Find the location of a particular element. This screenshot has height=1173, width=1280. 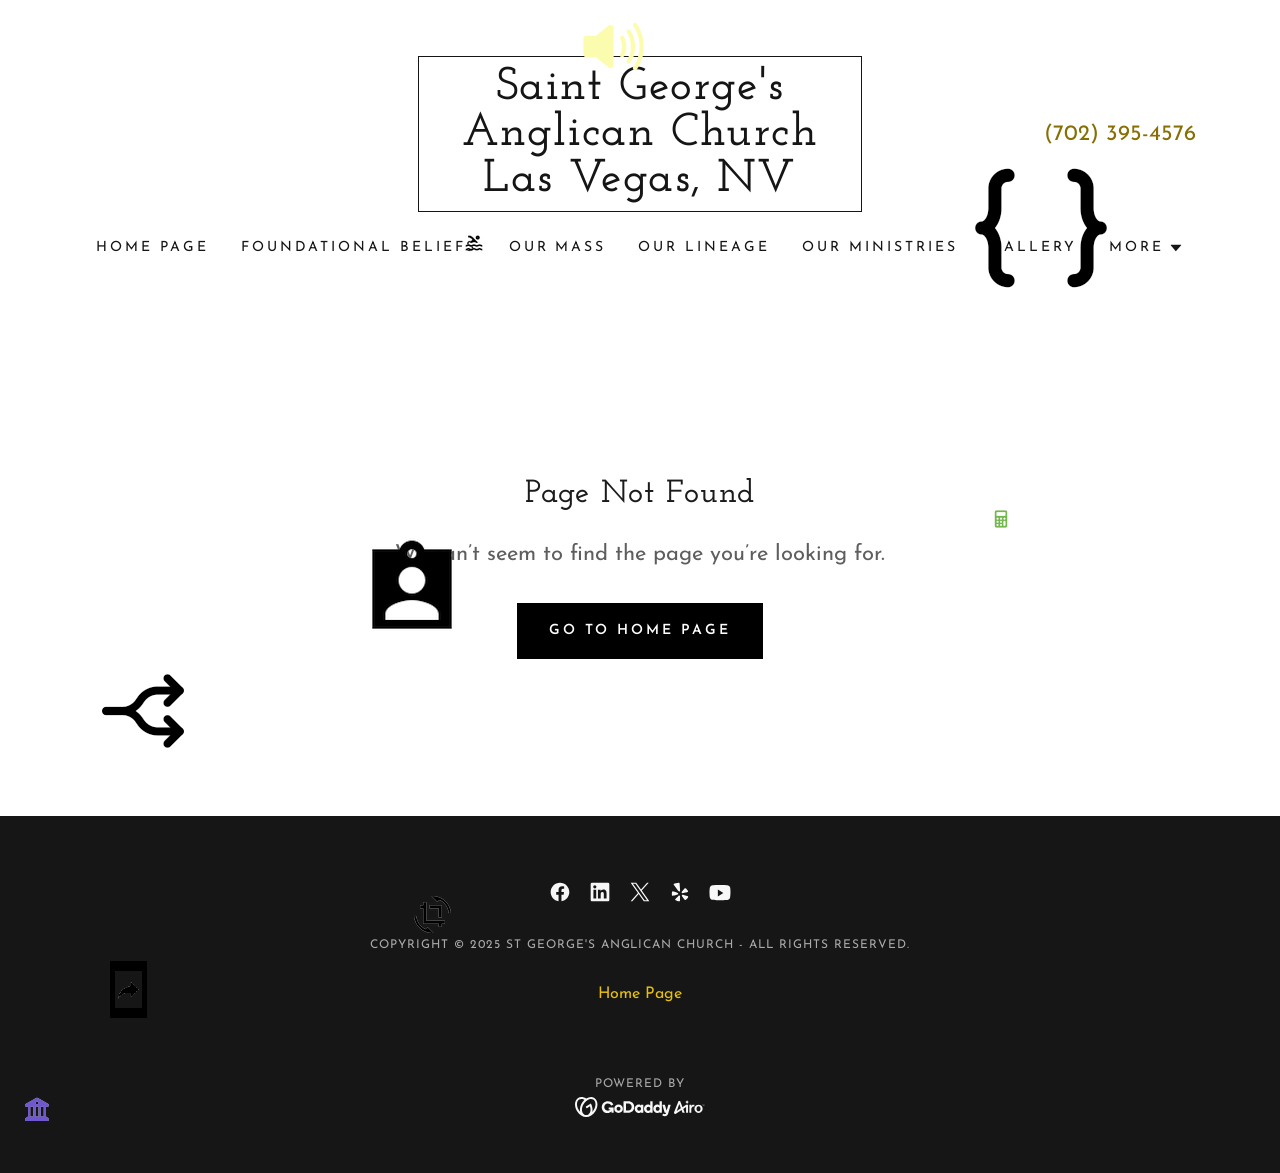

indicates swimming pool amenity available is located at coordinates (474, 243).